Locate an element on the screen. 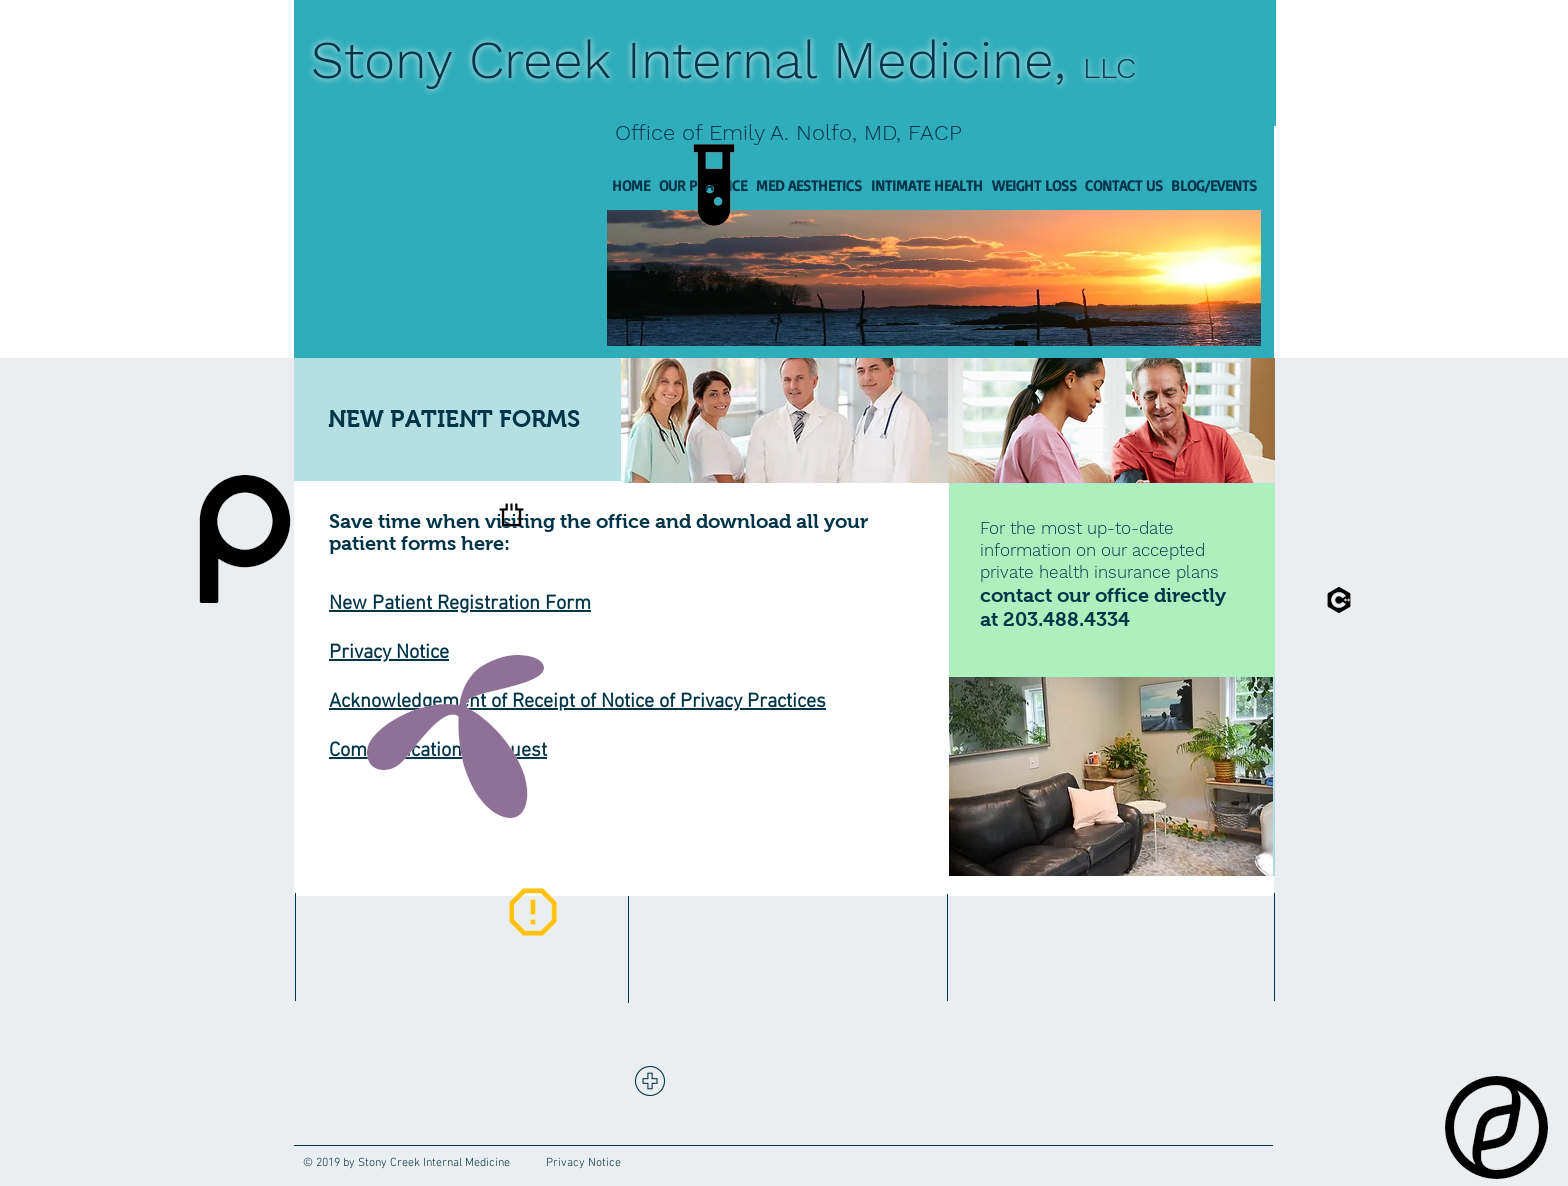  indicates spam or junk content warning is located at coordinates (533, 912).